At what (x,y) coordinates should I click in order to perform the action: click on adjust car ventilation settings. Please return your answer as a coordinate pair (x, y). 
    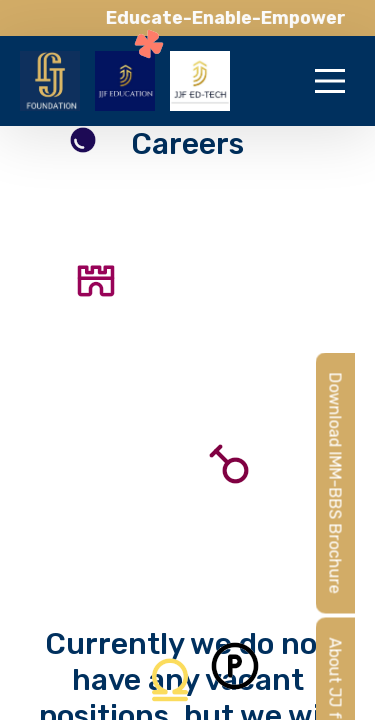
    Looking at the image, I should click on (149, 44).